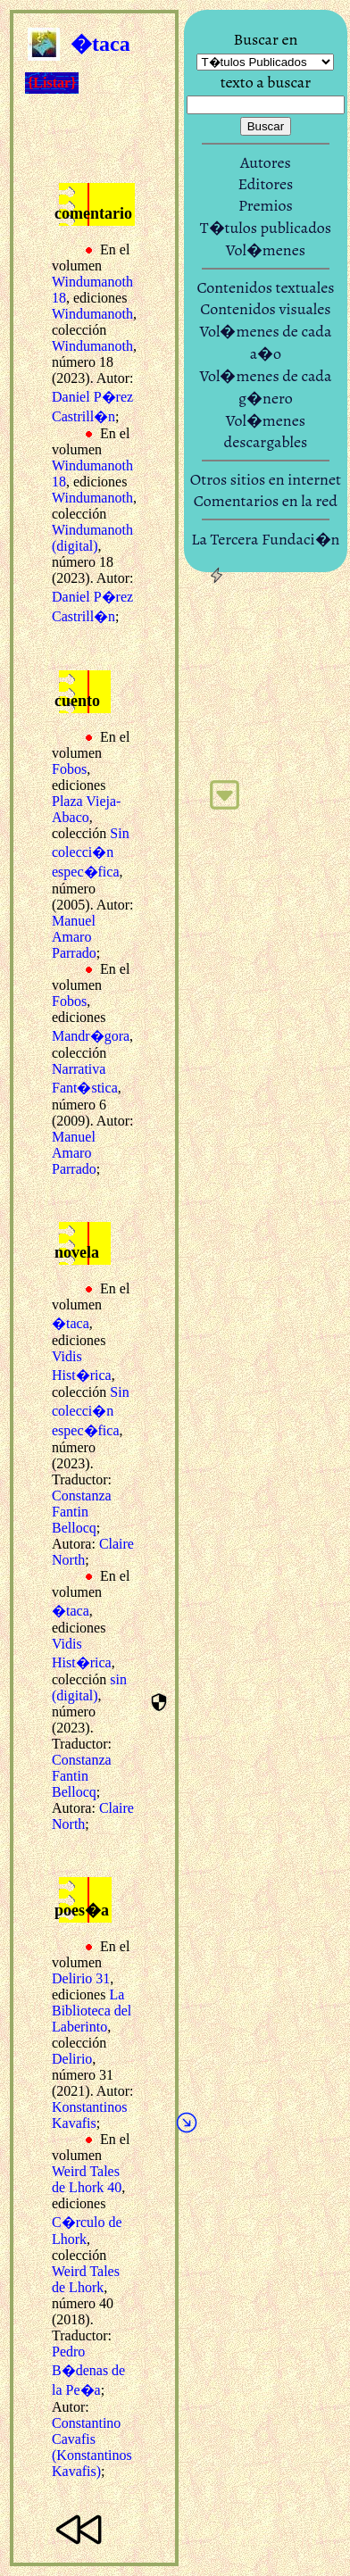 Image resolution: width=350 pixels, height=2576 pixels. Describe the element at coordinates (216, 575) in the screenshot. I see `quick actions or shortcuts` at that location.